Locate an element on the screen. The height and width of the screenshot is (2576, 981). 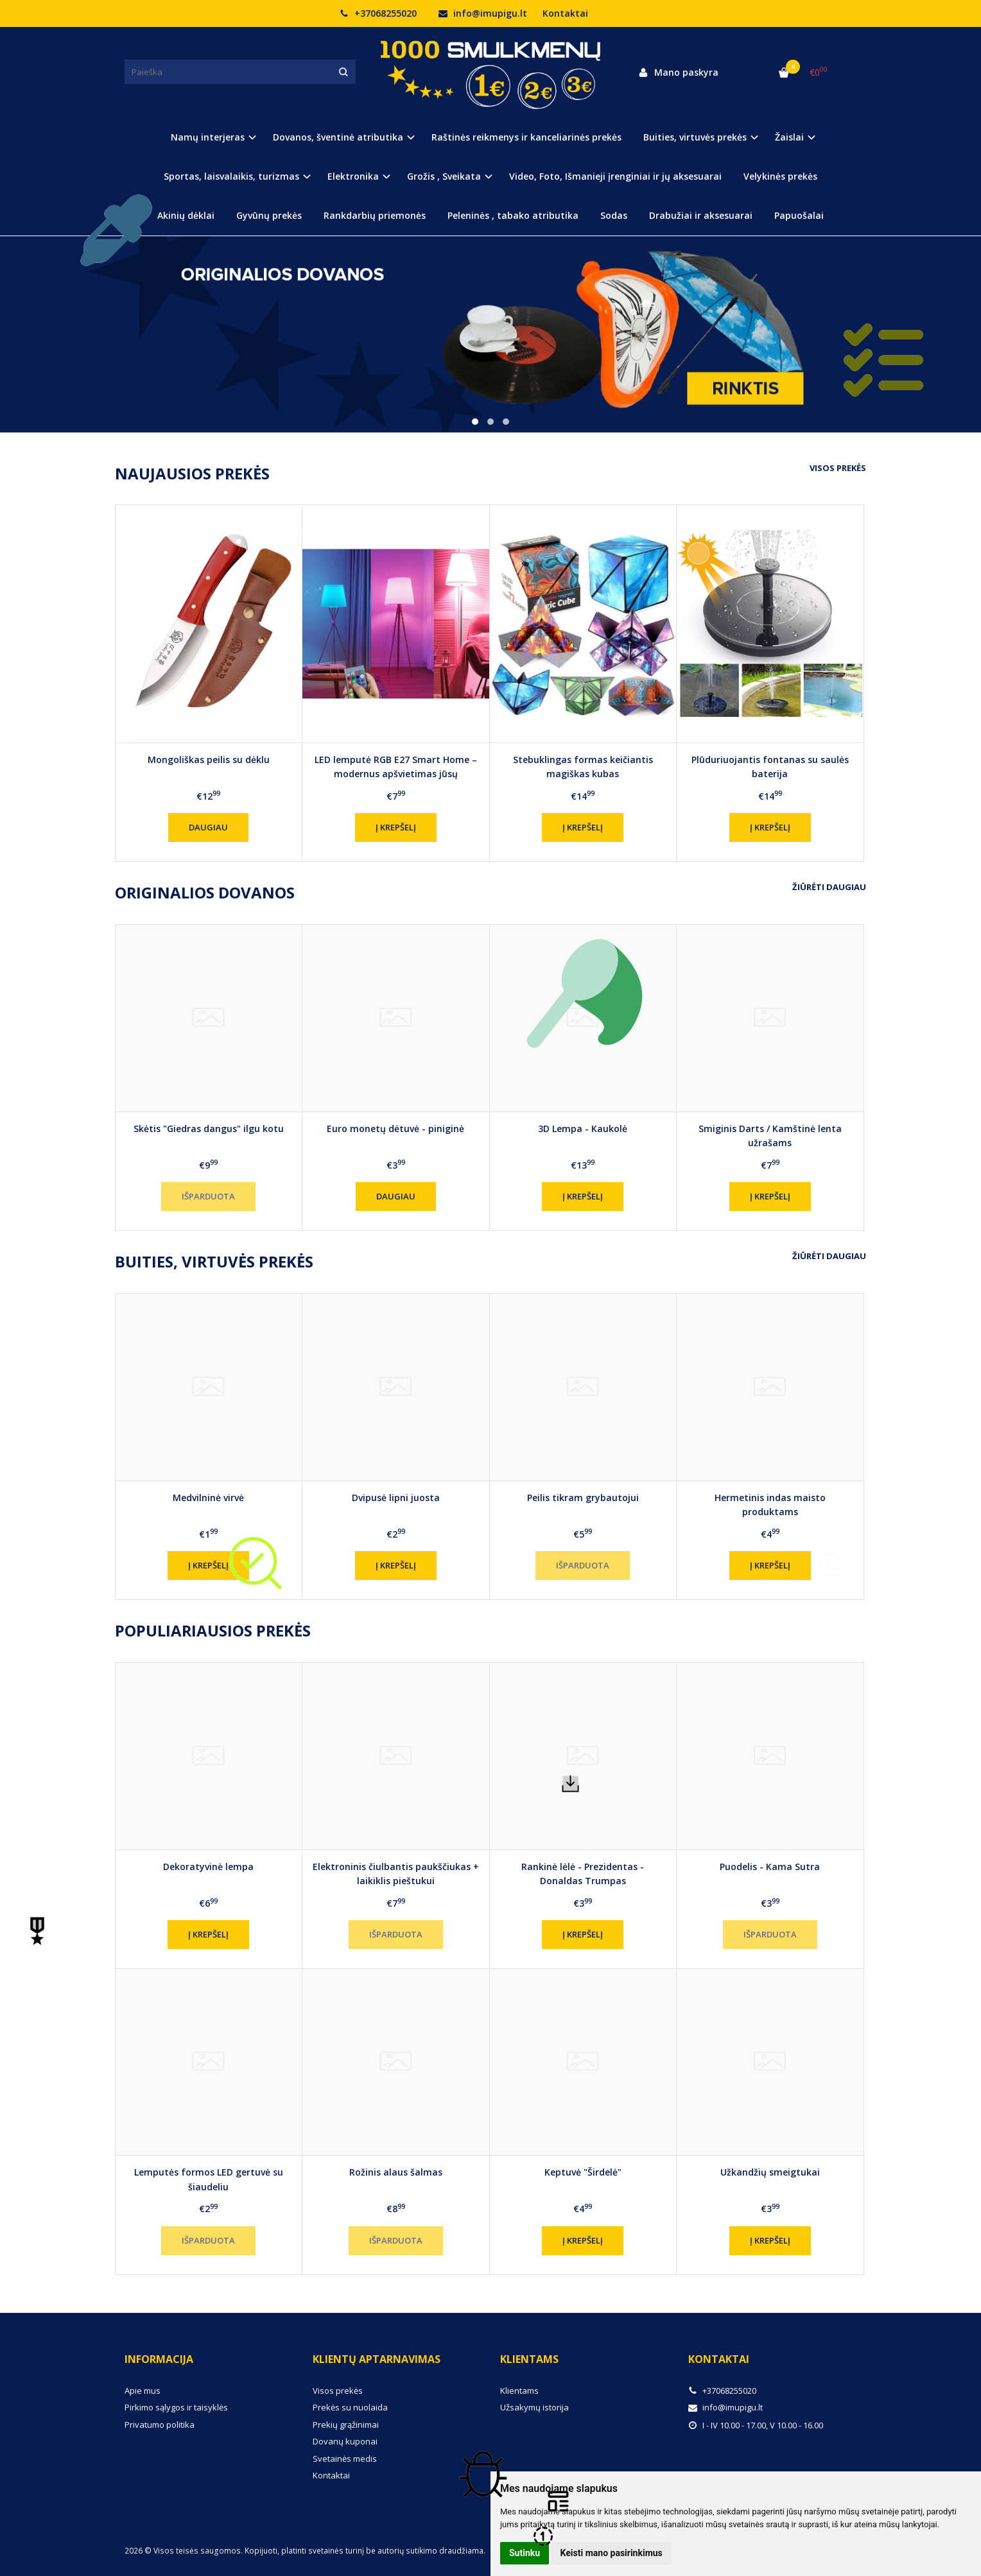
view achievements or badges earned is located at coordinates (37, 1931).